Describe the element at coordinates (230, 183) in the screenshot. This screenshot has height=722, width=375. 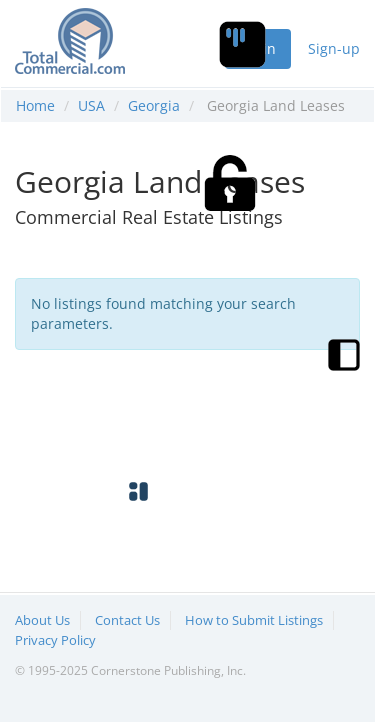
I see `unlock or access secured content` at that location.